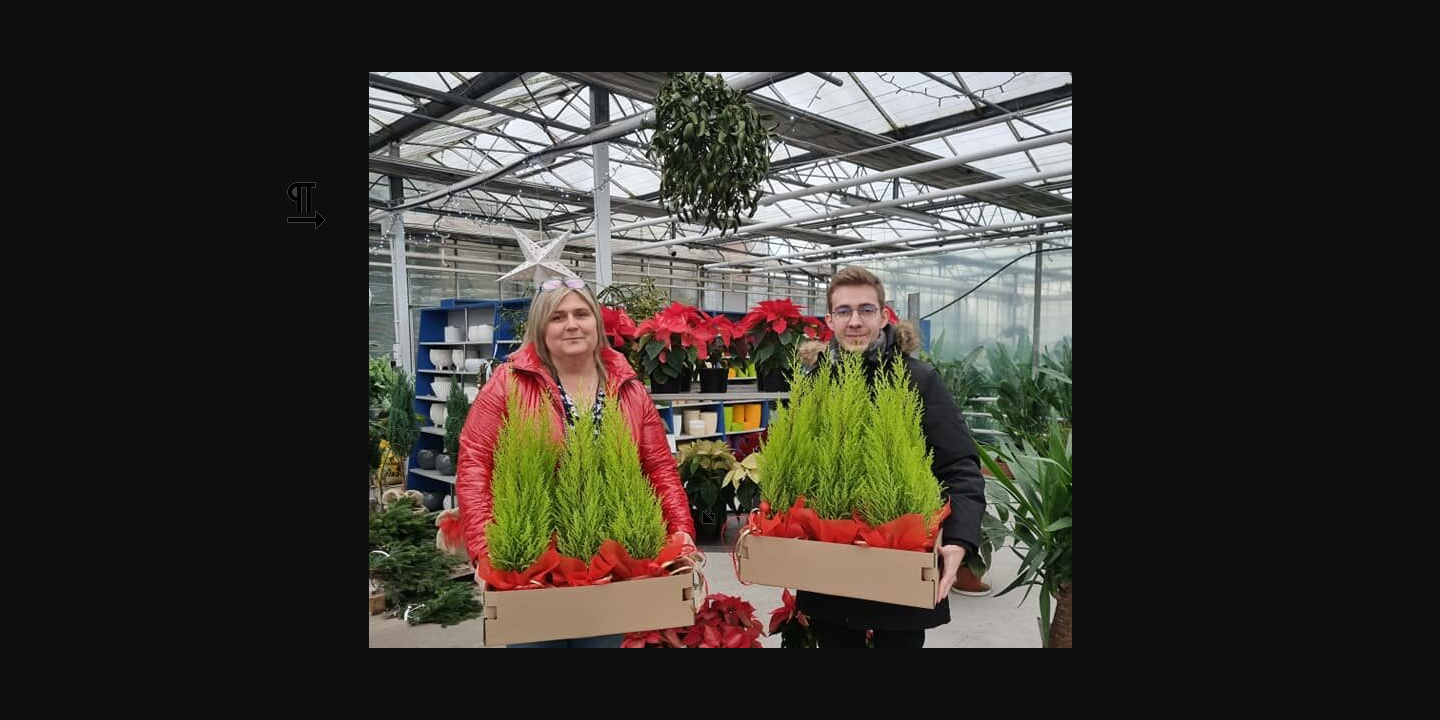 The width and height of the screenshot is (1440, 720). What do you see at coordinates (708, 516) in the screenshot?
I see `indicates connection is not encrypted or secure` at bounding box center [708, 516].